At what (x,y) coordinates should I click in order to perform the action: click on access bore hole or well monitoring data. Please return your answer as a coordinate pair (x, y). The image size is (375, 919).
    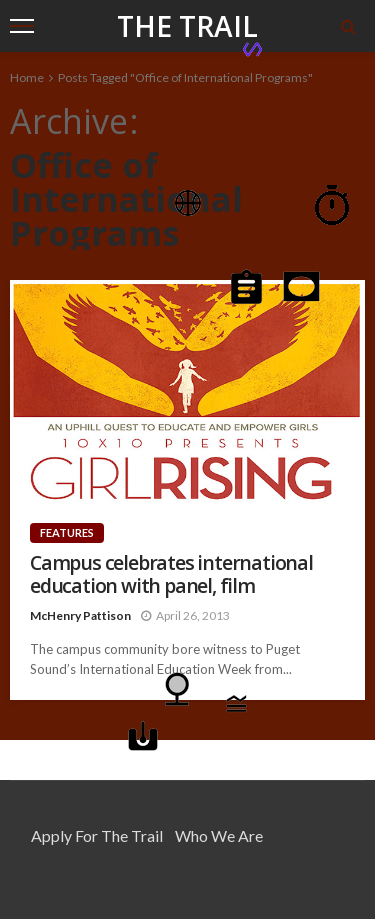
    Looking at the image, I should click on (143, 736).